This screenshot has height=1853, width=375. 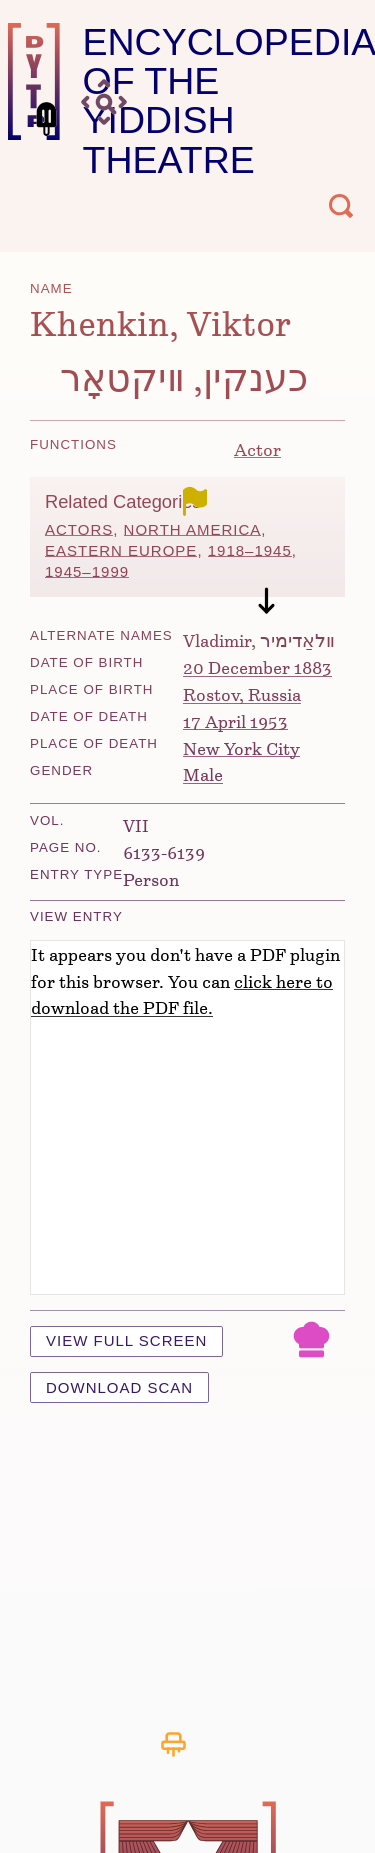 I want to click on browse recipes or cooking content, so click(x=311, y=1339).